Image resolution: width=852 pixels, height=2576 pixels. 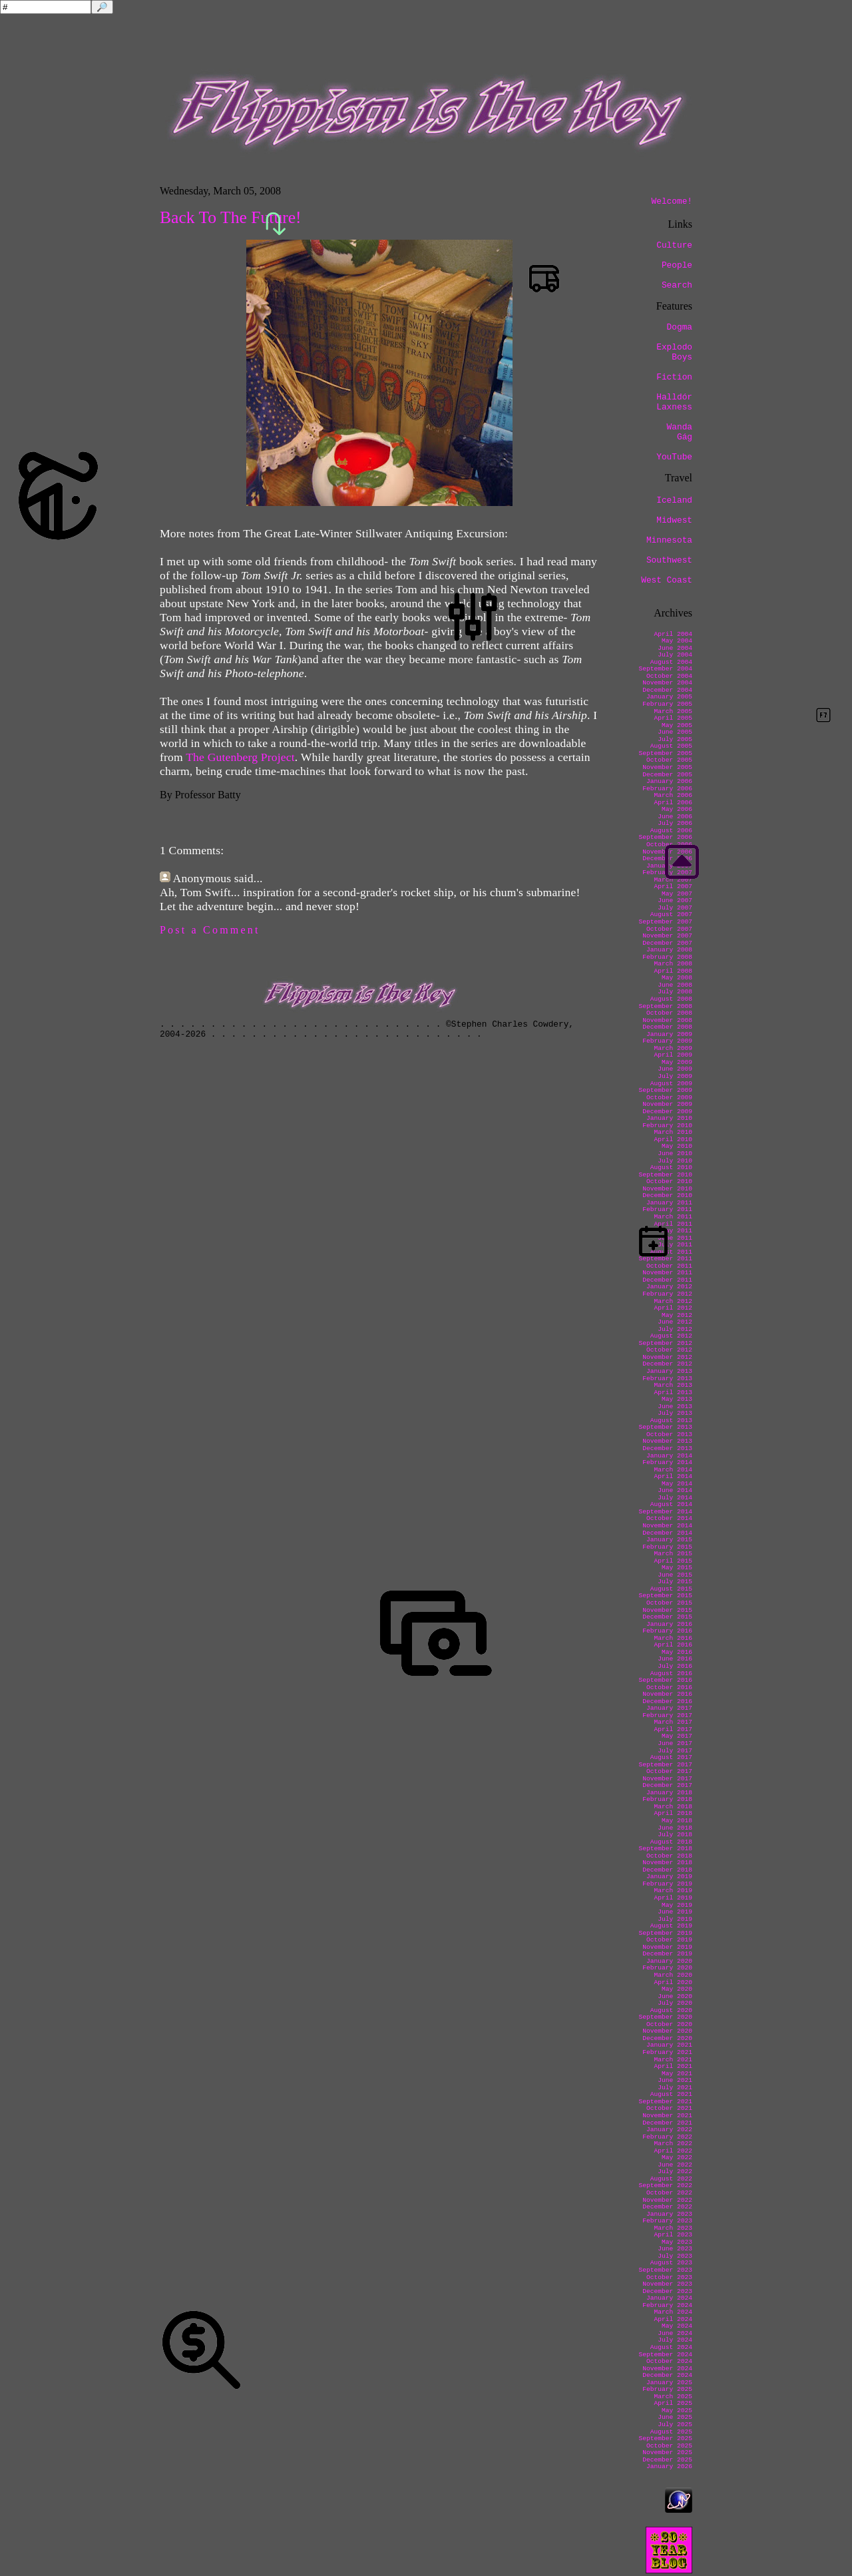 What do you see at coordinates (275, 224) in the screenshot?
I see `redo or repeat last action` at bounding box center [275, 224].